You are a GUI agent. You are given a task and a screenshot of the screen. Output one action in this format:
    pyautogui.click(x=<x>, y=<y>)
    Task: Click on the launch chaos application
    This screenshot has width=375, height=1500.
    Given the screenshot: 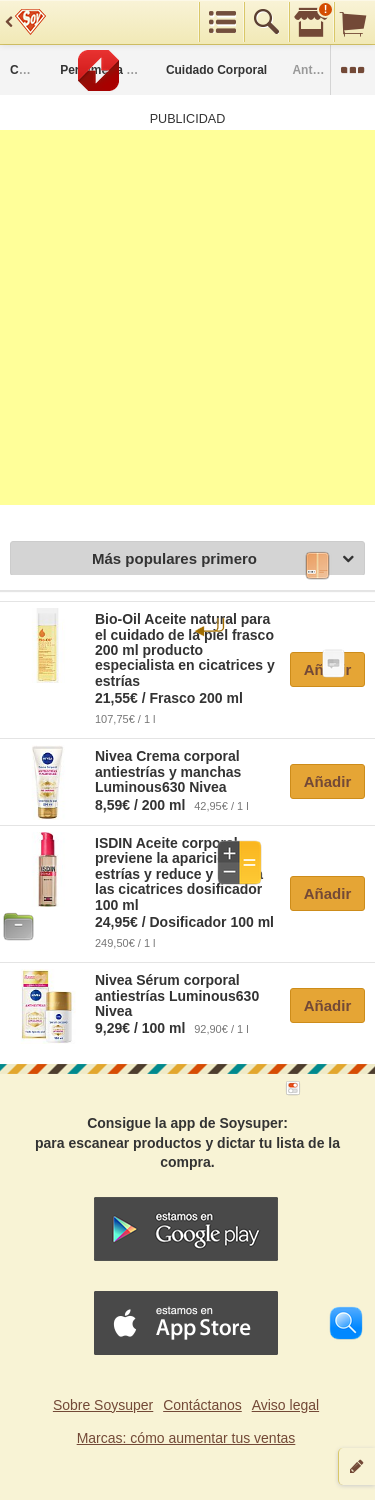 What is the action you would take?
    pyautogui.click(x=98, y=70)
    